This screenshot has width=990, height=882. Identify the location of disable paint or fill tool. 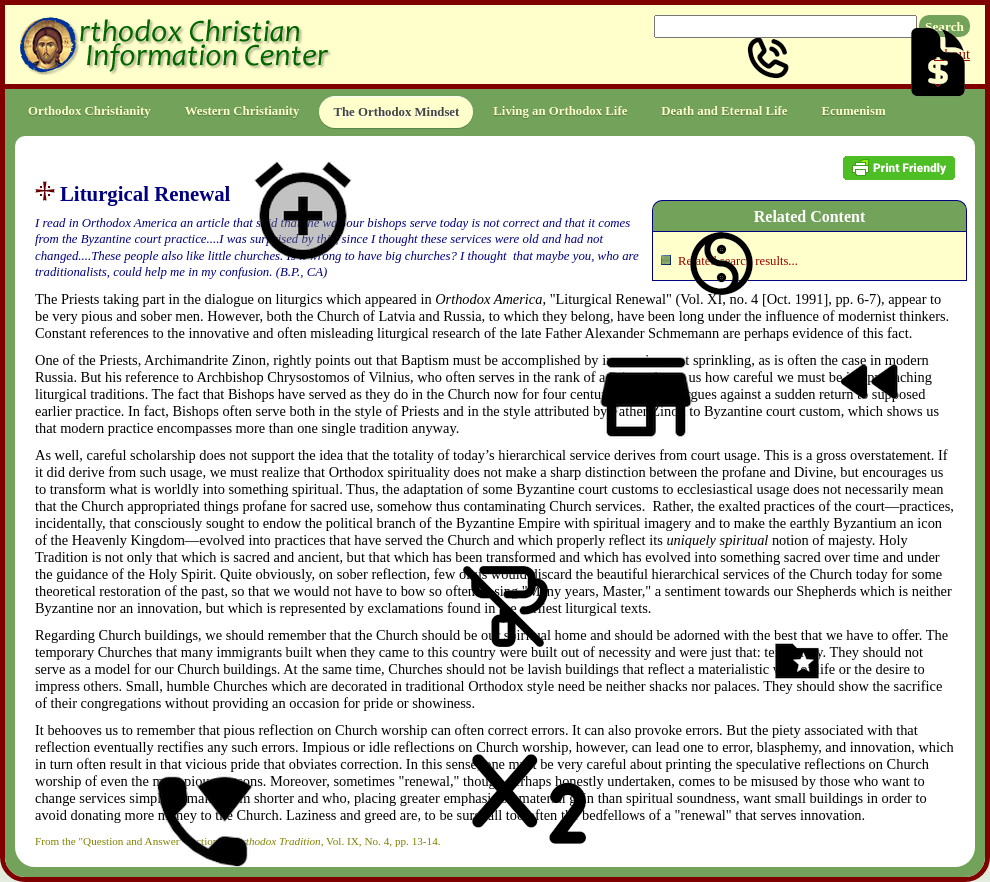
(503, 606).